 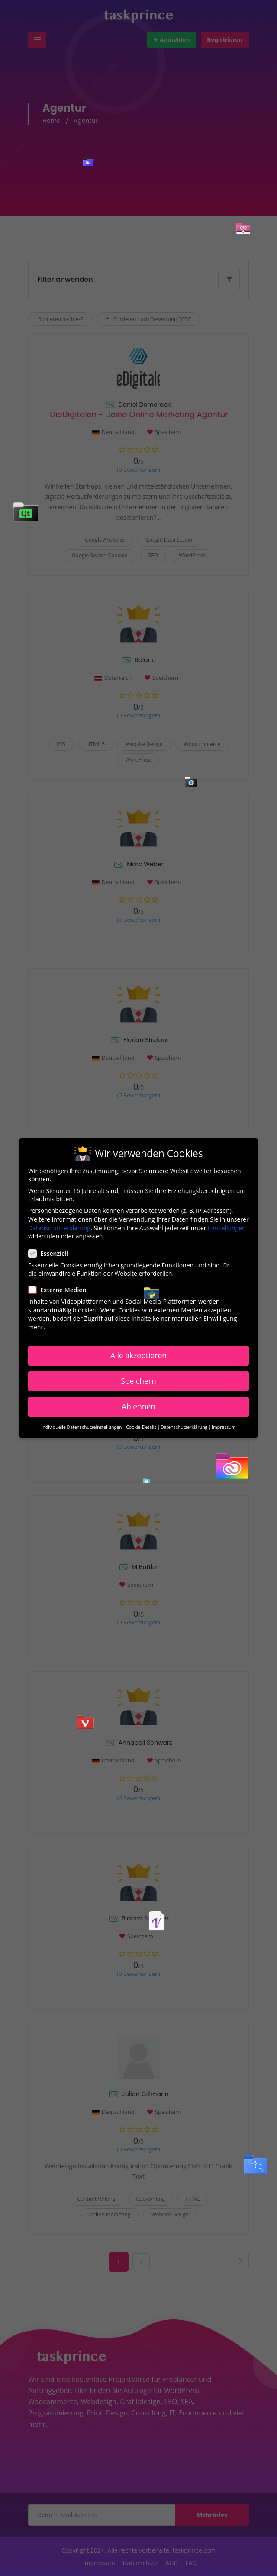 I want to click on open pokémon love ball themed folder, so click(x=243, y=229).